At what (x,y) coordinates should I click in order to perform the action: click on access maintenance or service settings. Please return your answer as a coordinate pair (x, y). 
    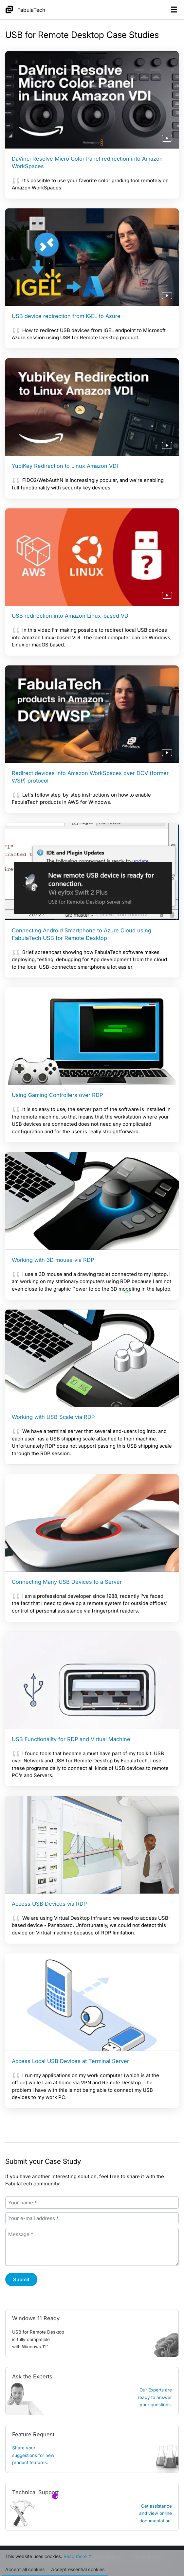
    Looking at the image, I should click on (127, 1292).